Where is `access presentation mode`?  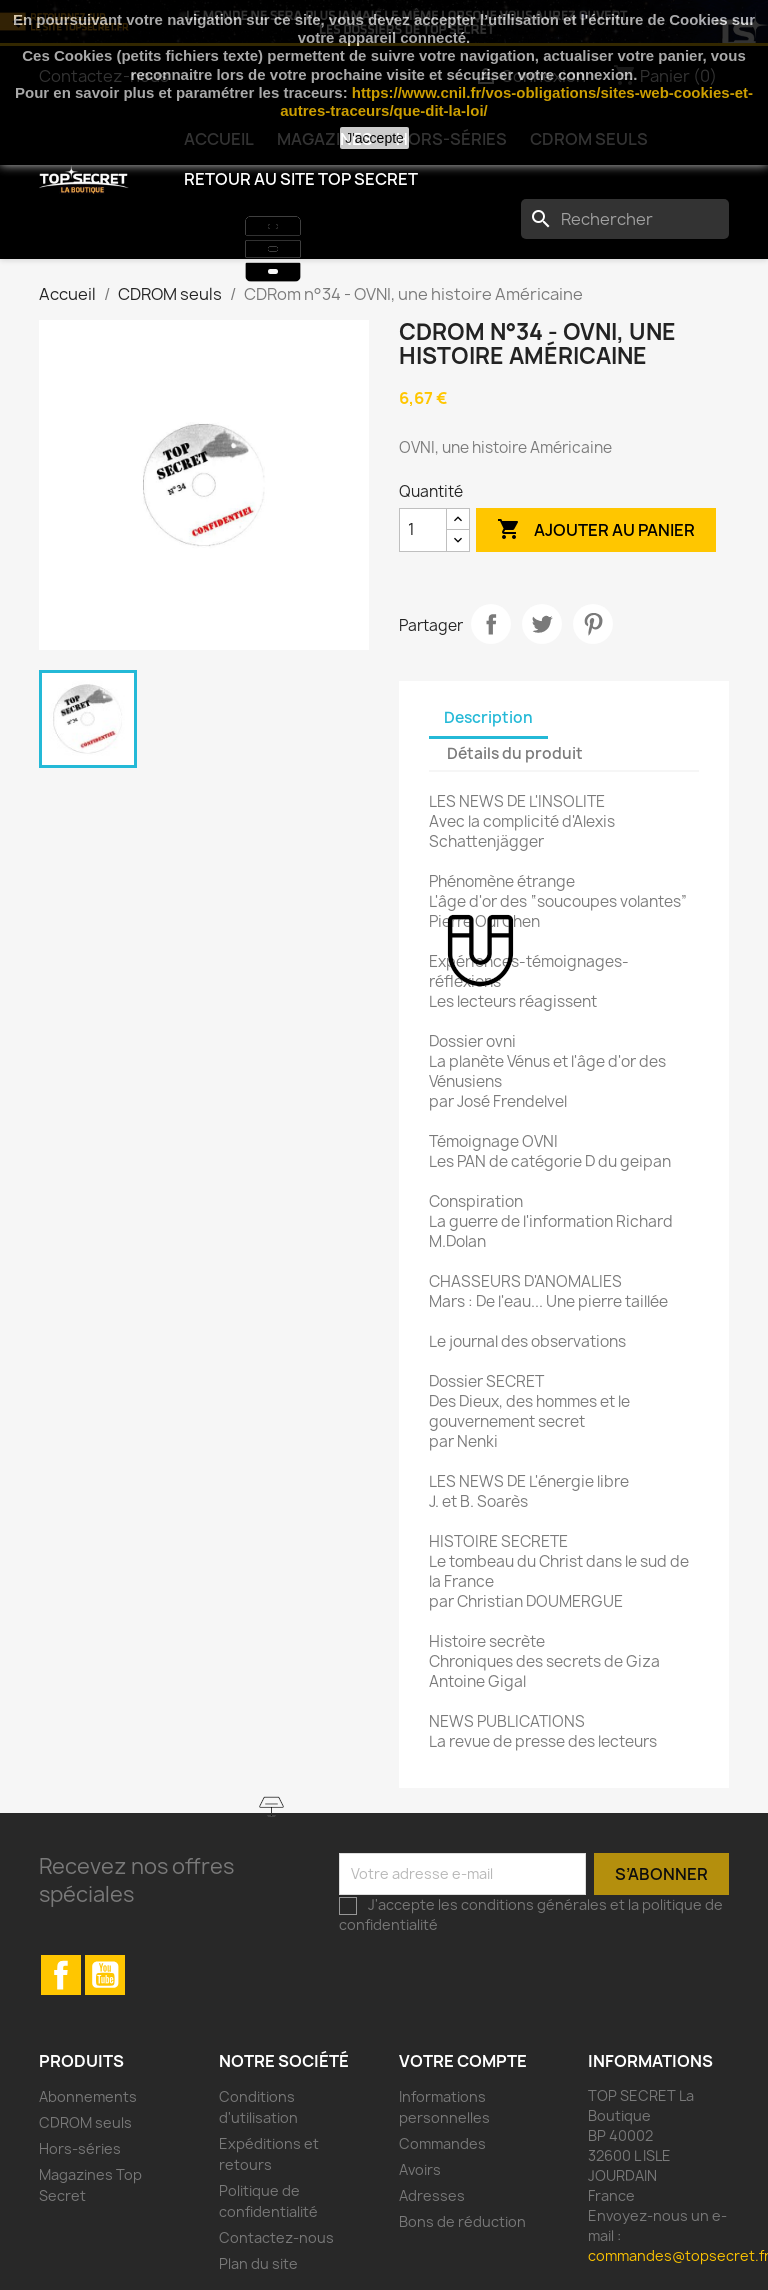 access presentation mode is located at coordinates (271, 1806).